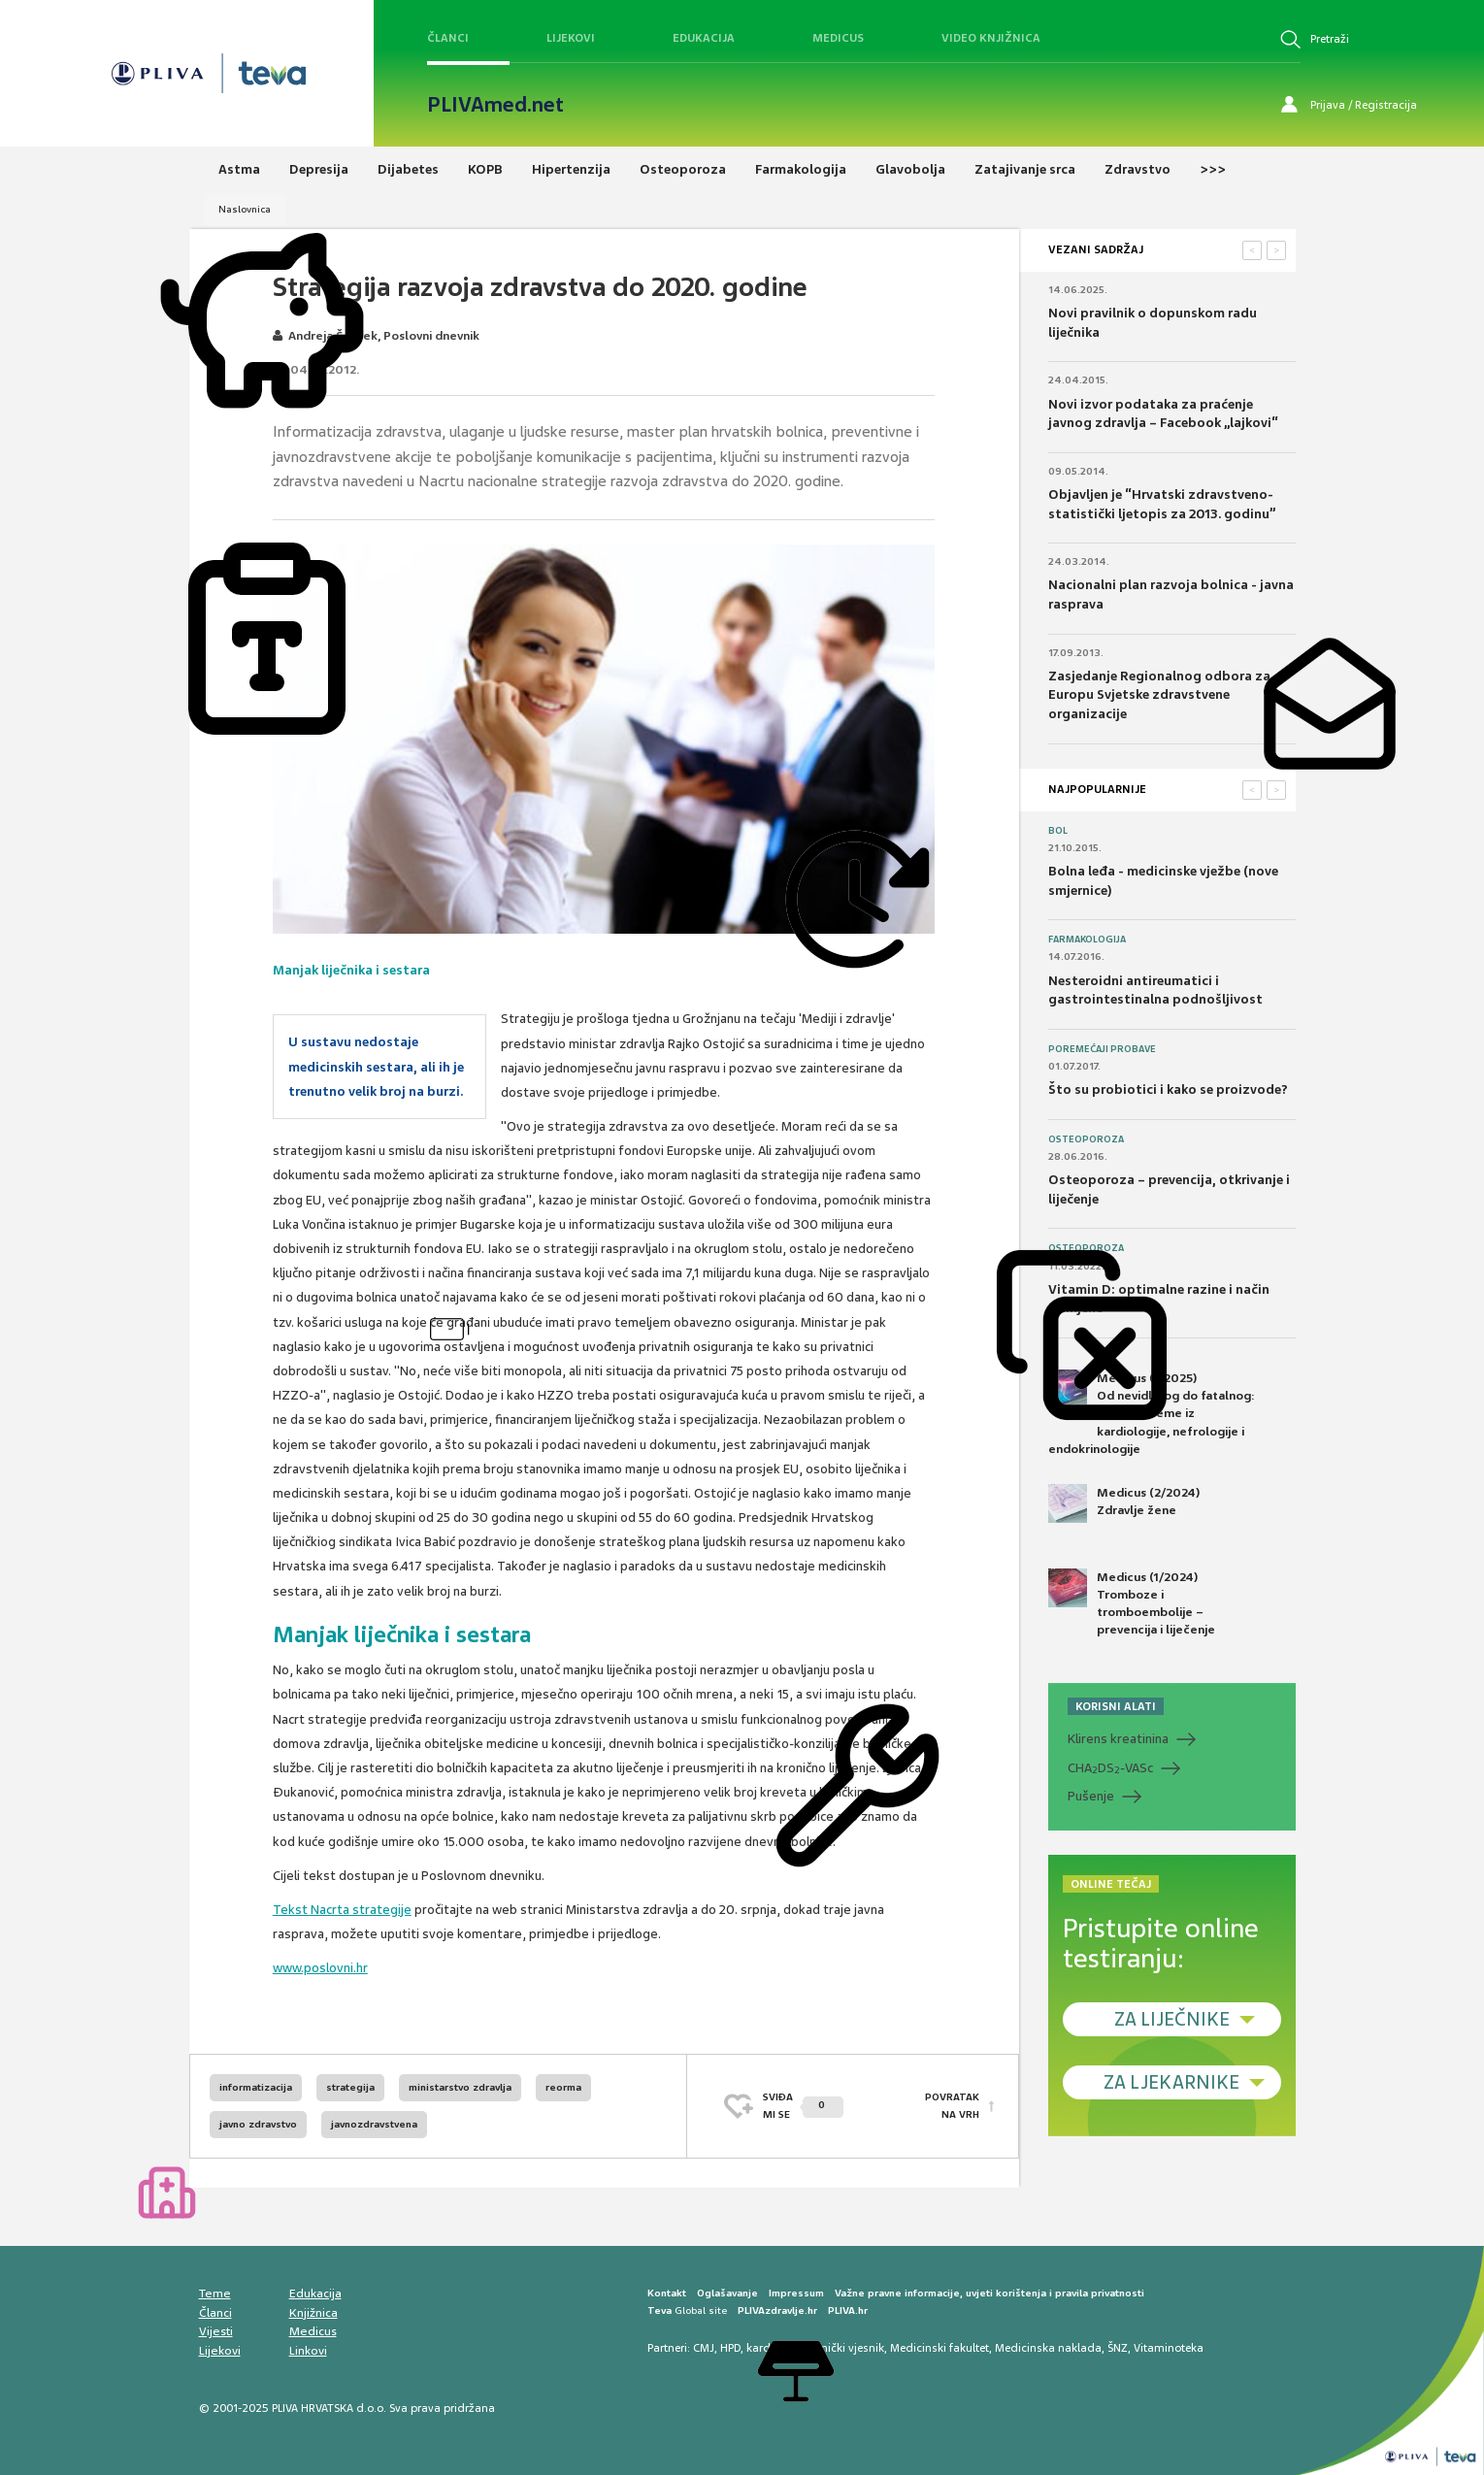  What do you see at coordinates (857, 1785) in the screenshot?
I see `access settings or configuration options` at bounding box center [857, 1785].